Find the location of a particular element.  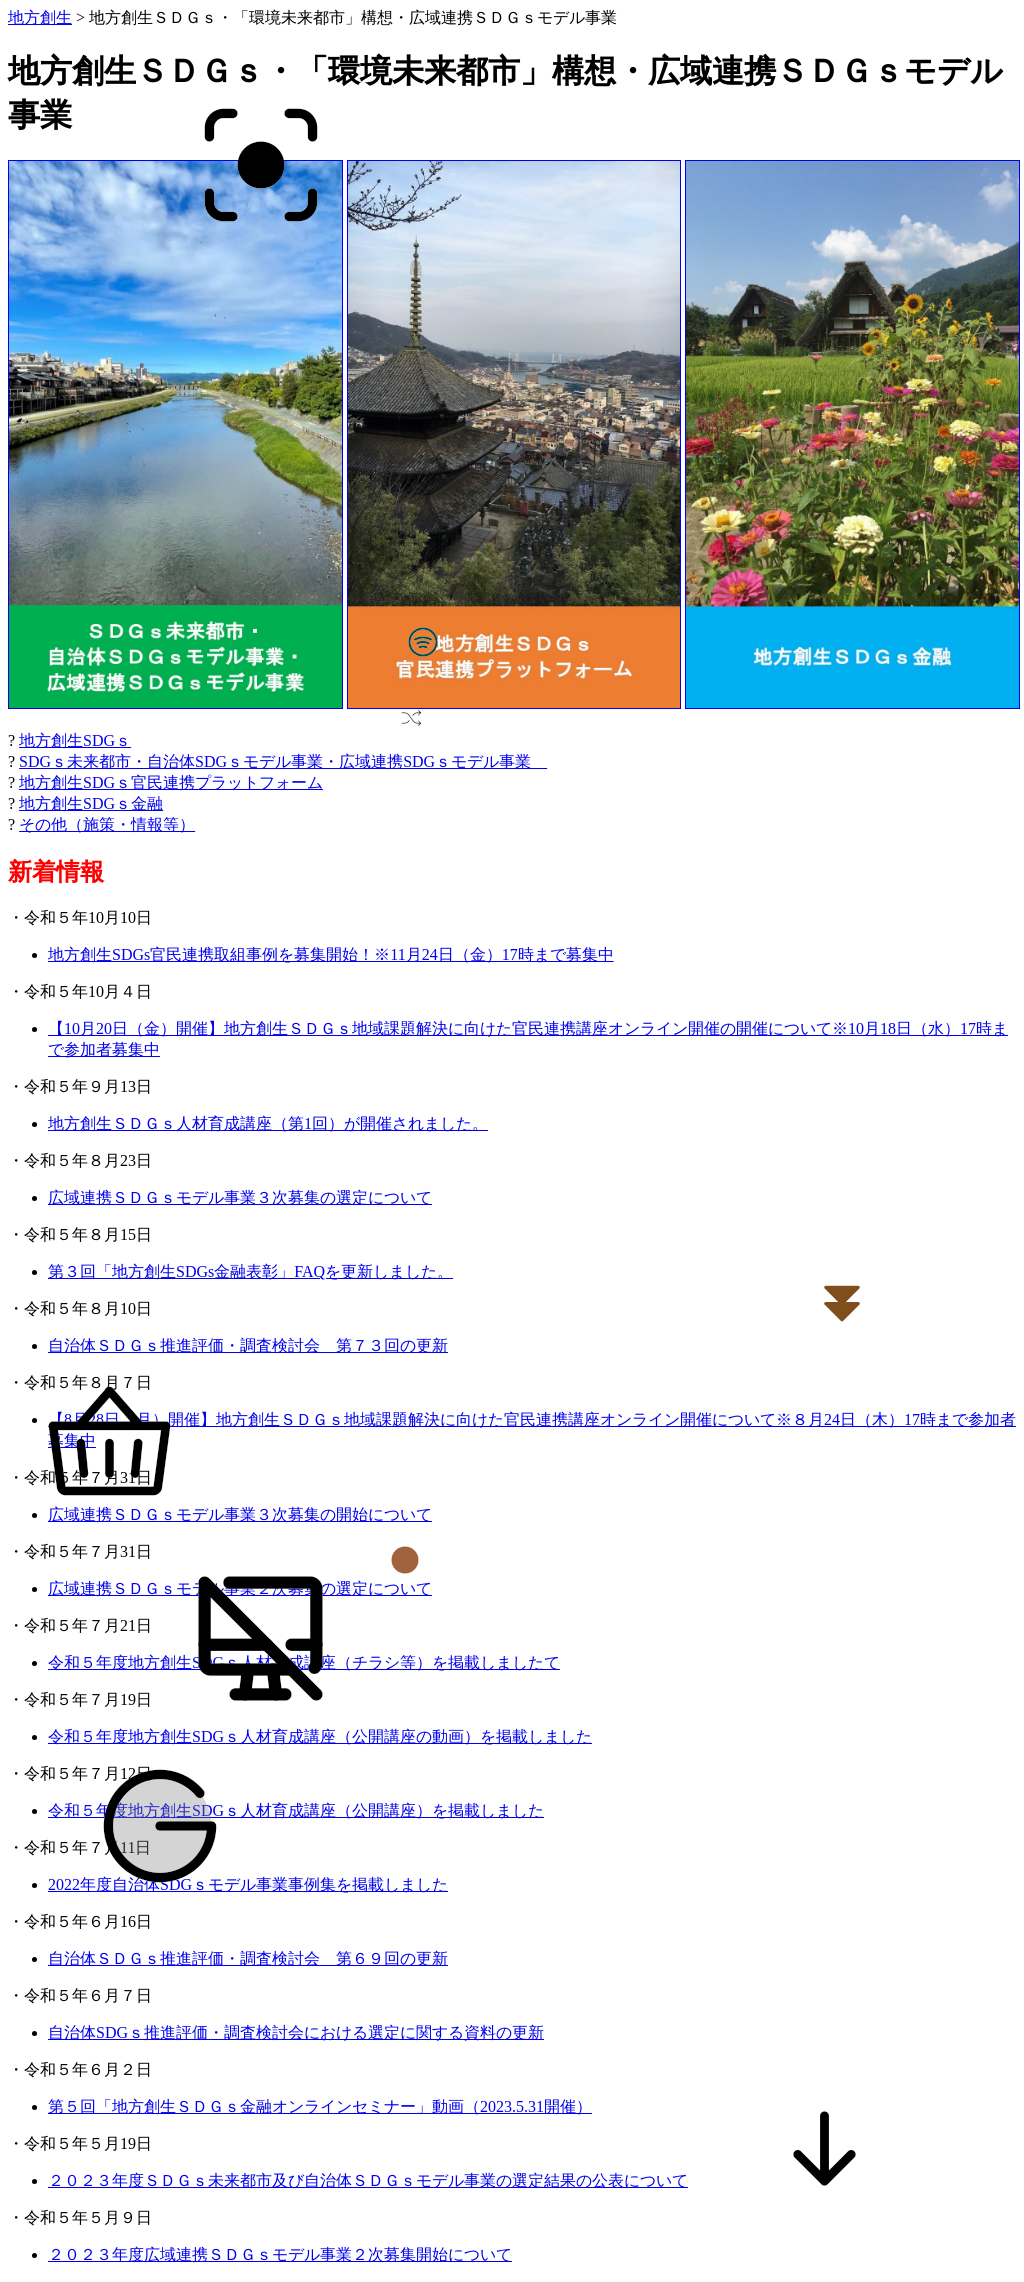

shuffle playlist or queue order is located at coordinates (411, 718).